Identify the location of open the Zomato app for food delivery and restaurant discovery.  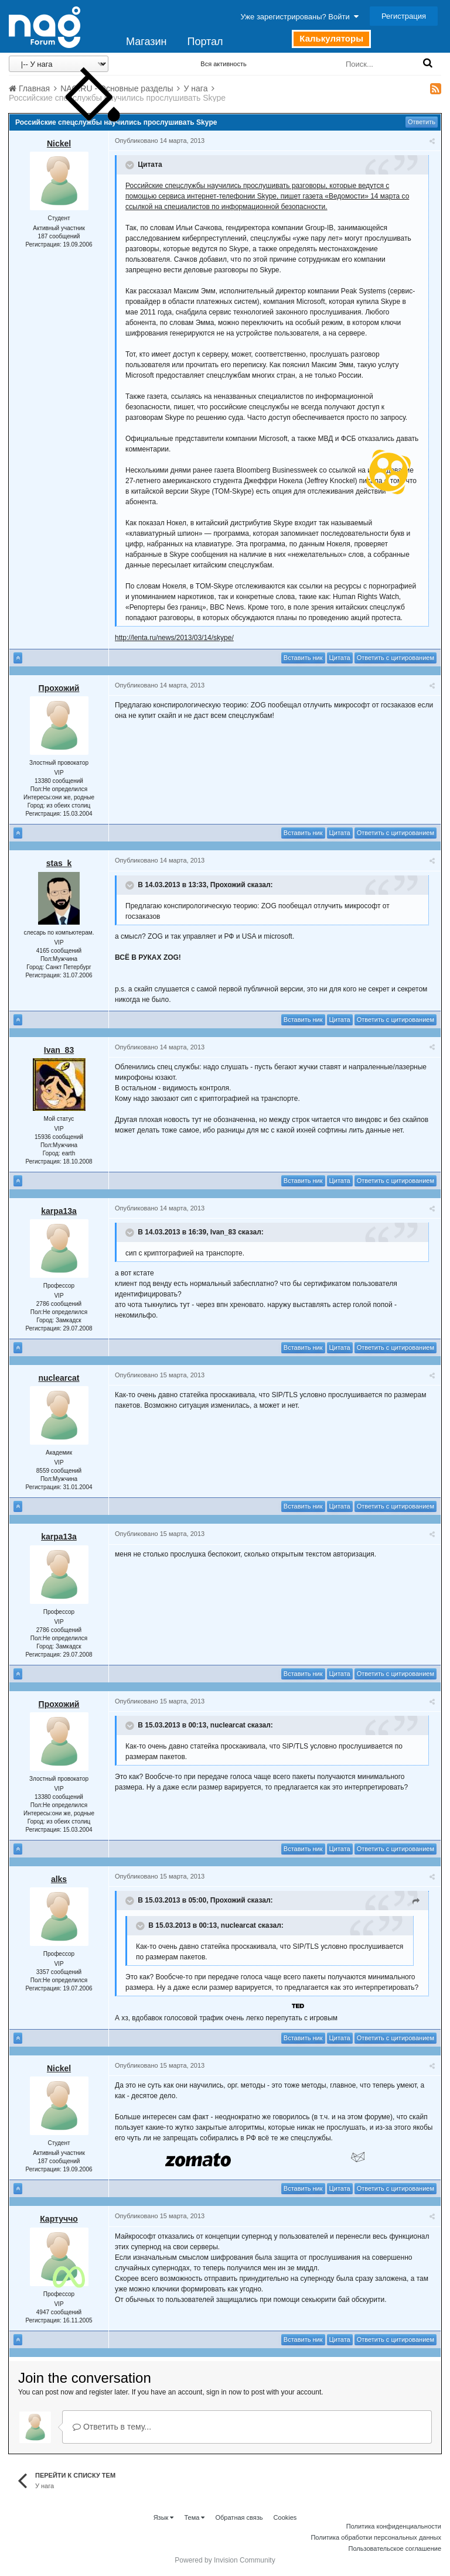
(198, 2160).